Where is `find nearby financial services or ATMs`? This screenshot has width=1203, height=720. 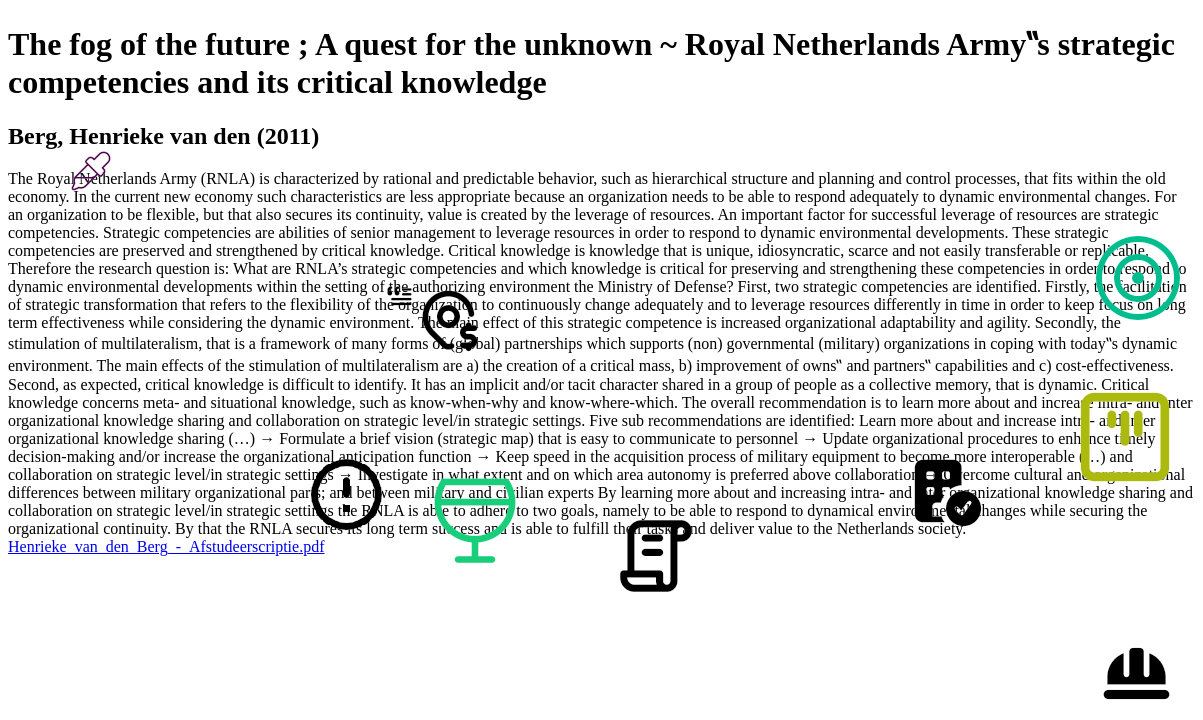
find nearby financial services or ATMs is located at coordinates (448, 319).